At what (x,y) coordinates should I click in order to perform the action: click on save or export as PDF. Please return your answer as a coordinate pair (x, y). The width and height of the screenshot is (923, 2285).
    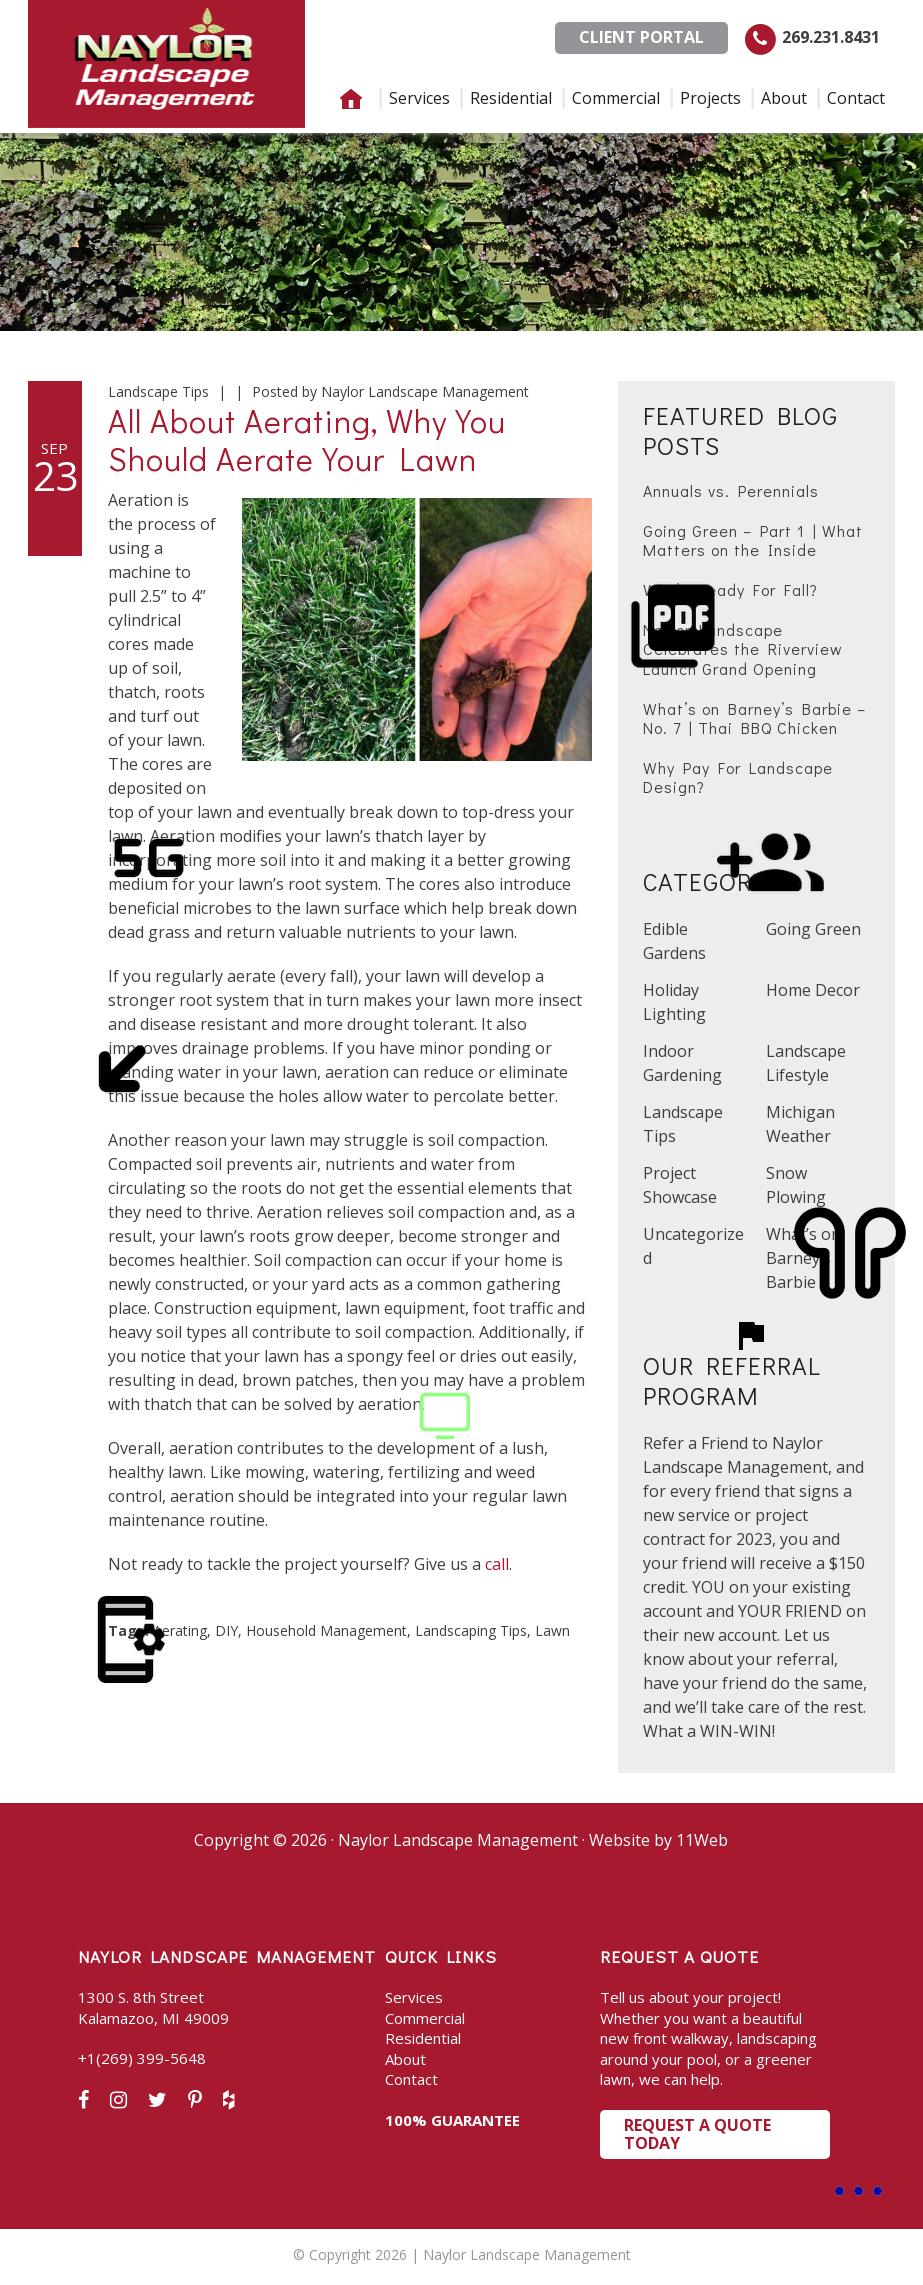
    Looking at the image, I should click on (673, 626).